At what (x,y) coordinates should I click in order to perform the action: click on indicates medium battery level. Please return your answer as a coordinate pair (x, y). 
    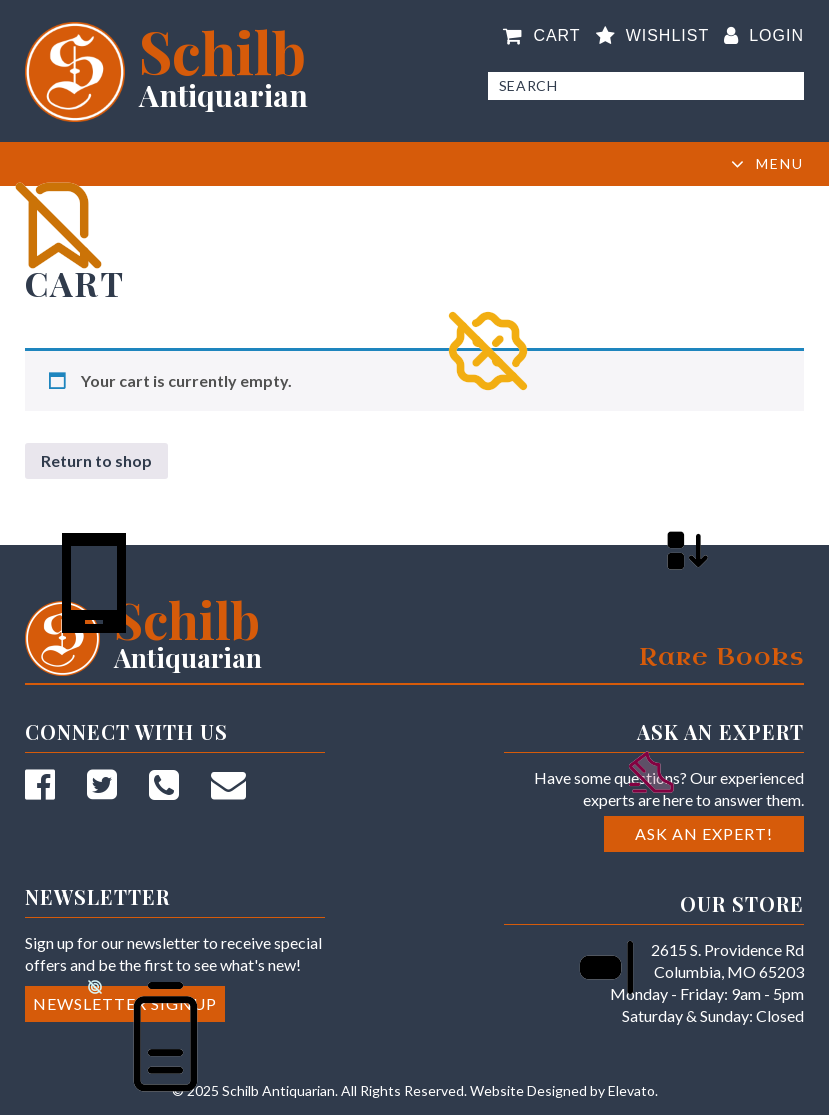
    Looking at the image, I should click on (165, 1038).